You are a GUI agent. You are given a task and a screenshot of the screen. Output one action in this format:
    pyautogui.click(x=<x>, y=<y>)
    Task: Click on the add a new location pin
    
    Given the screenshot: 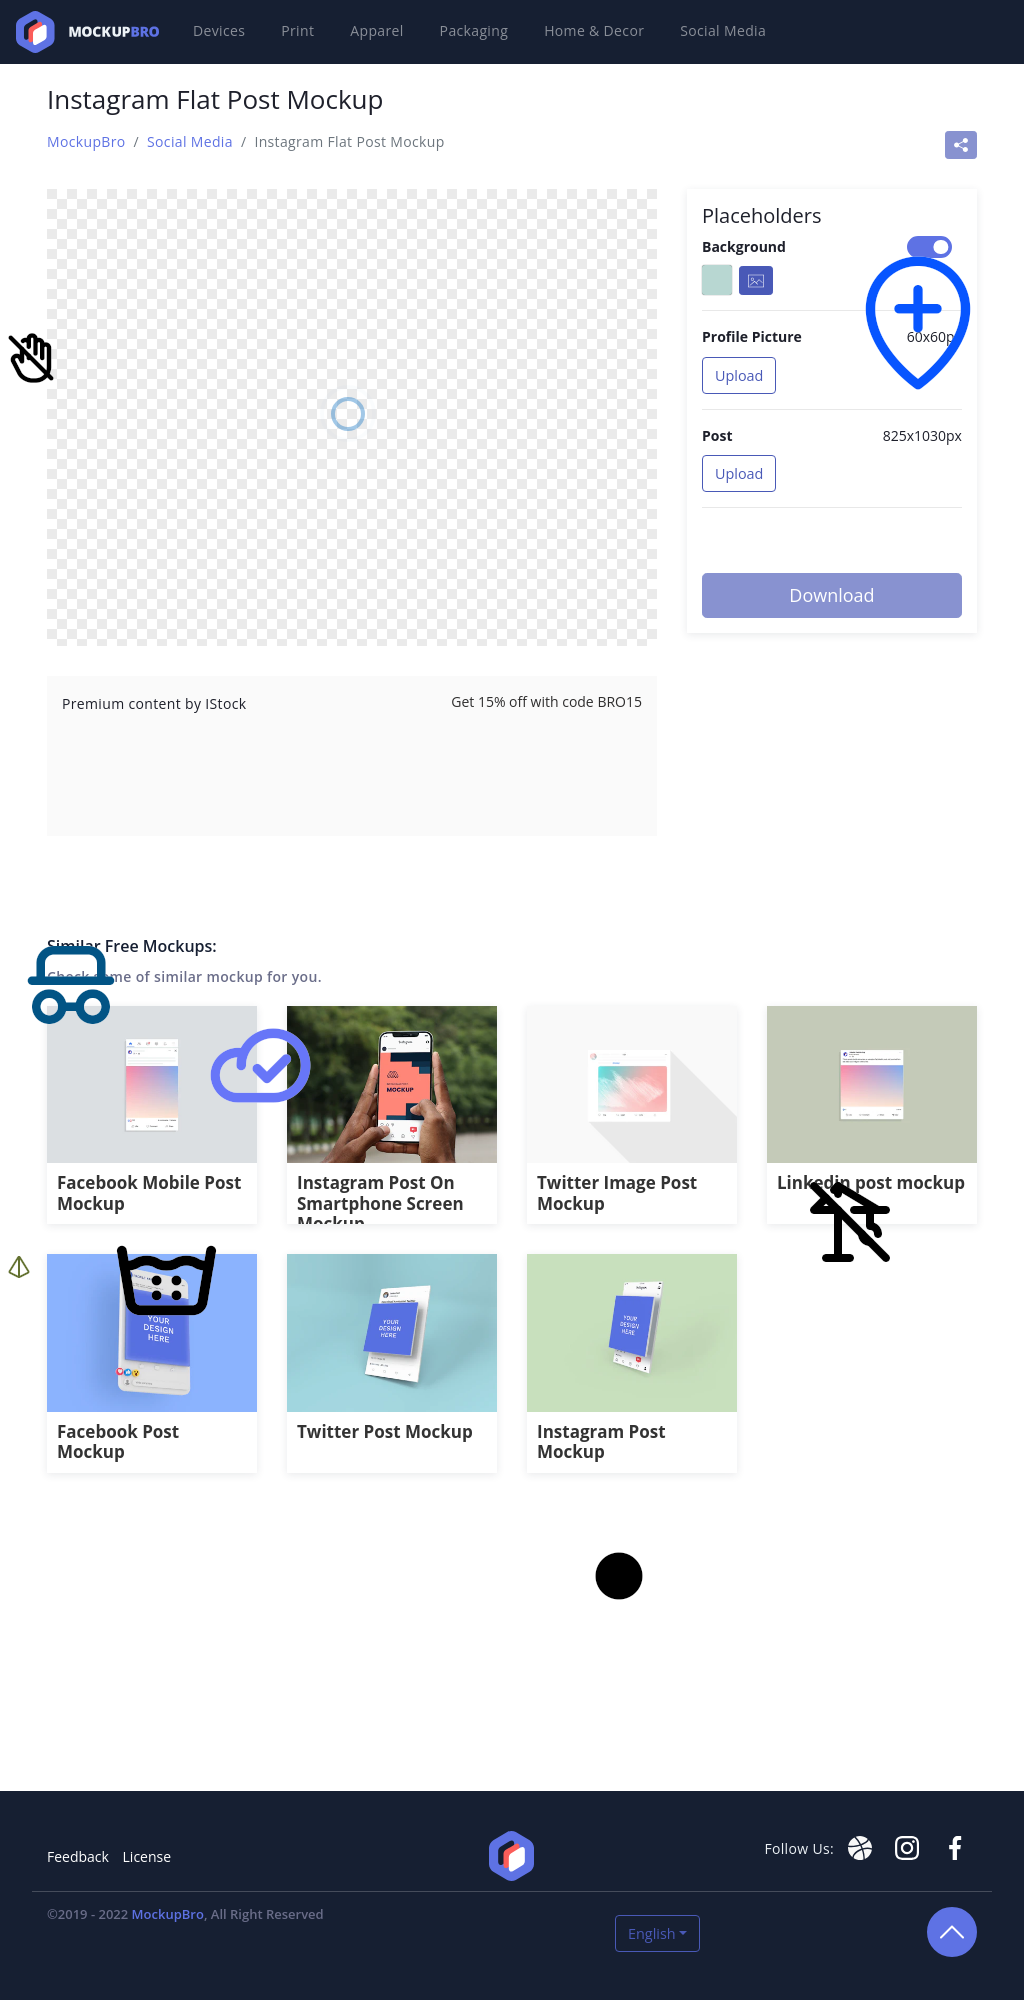 What is the action you would take?
    pyautogui.click(x=918, y=323)
    